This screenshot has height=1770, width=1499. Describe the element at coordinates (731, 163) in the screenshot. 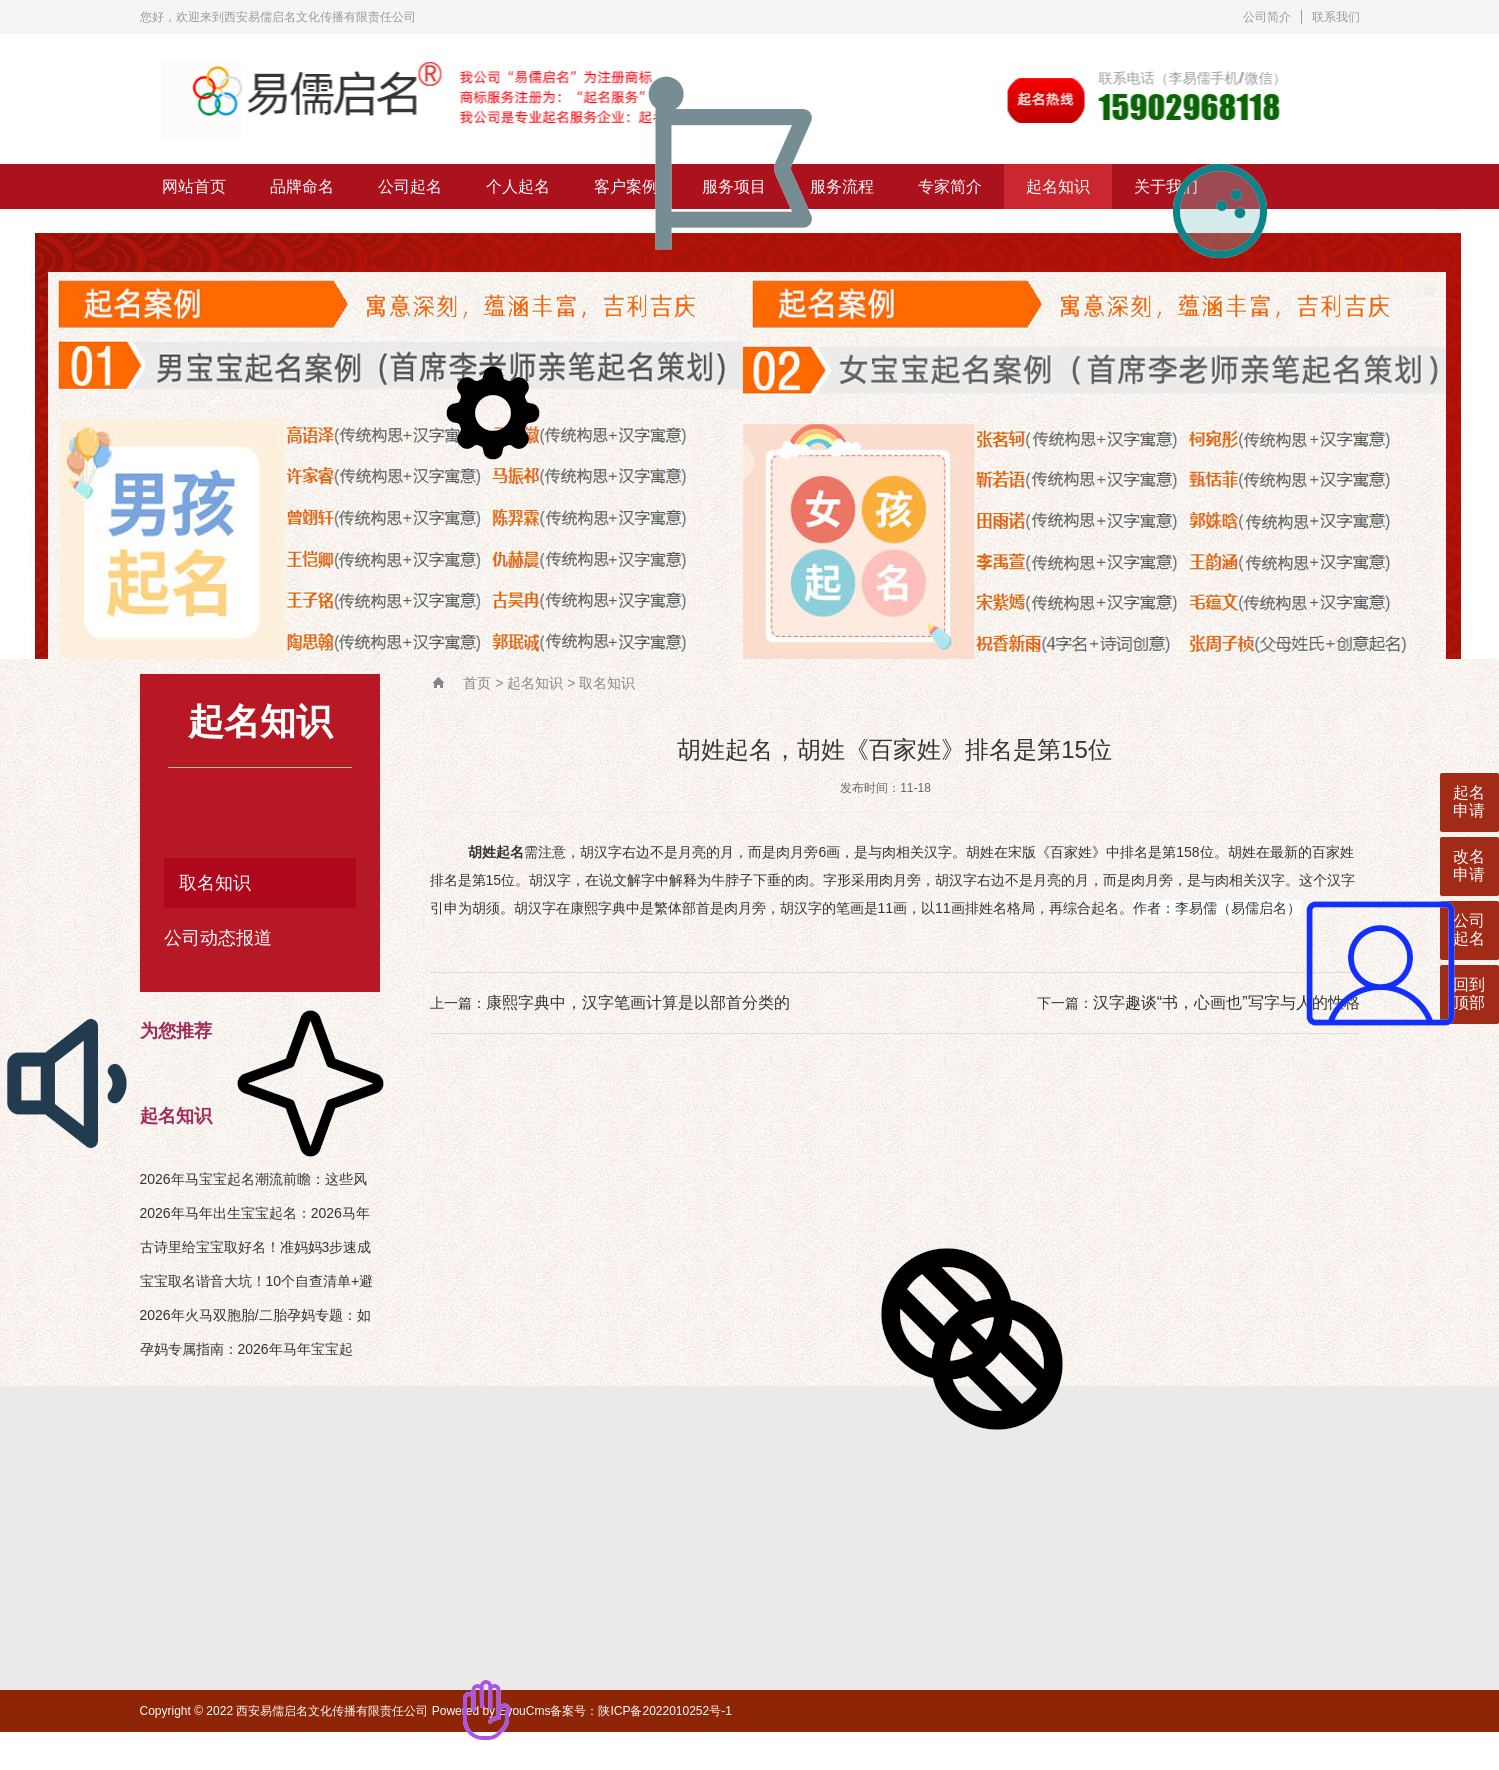

I see `font awesome brand logo` at that location.